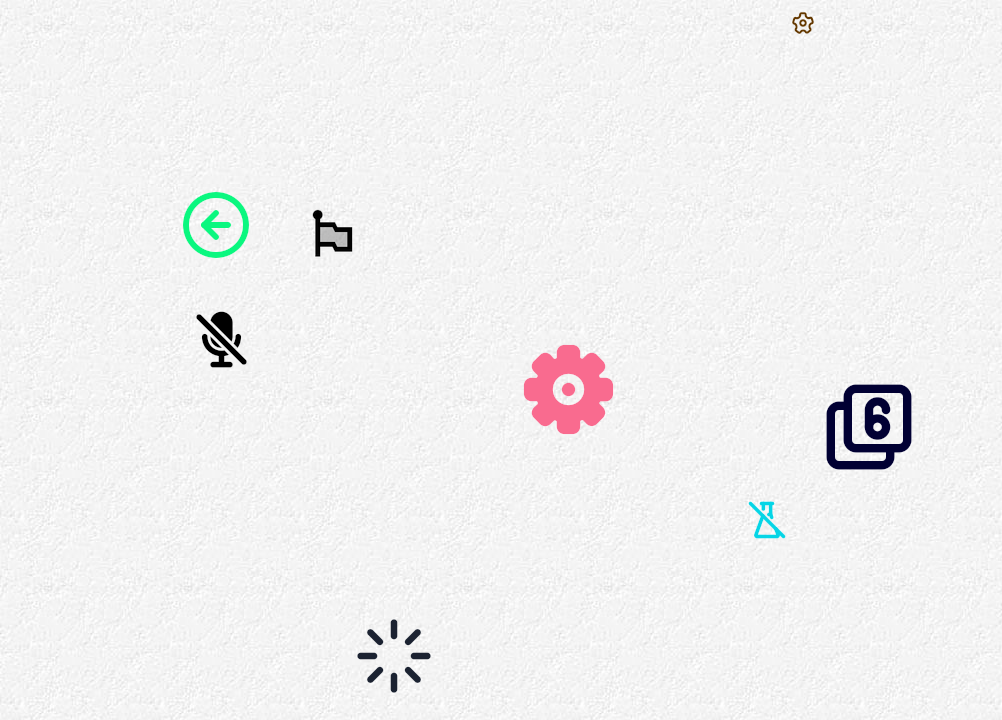 Image resolution: width=1002 pixels, height=720 pixels. What do you see at coordinates (332, 234) in the screenshot?
I see `add a flag emoji to your message` at bounding box center [332, 234].